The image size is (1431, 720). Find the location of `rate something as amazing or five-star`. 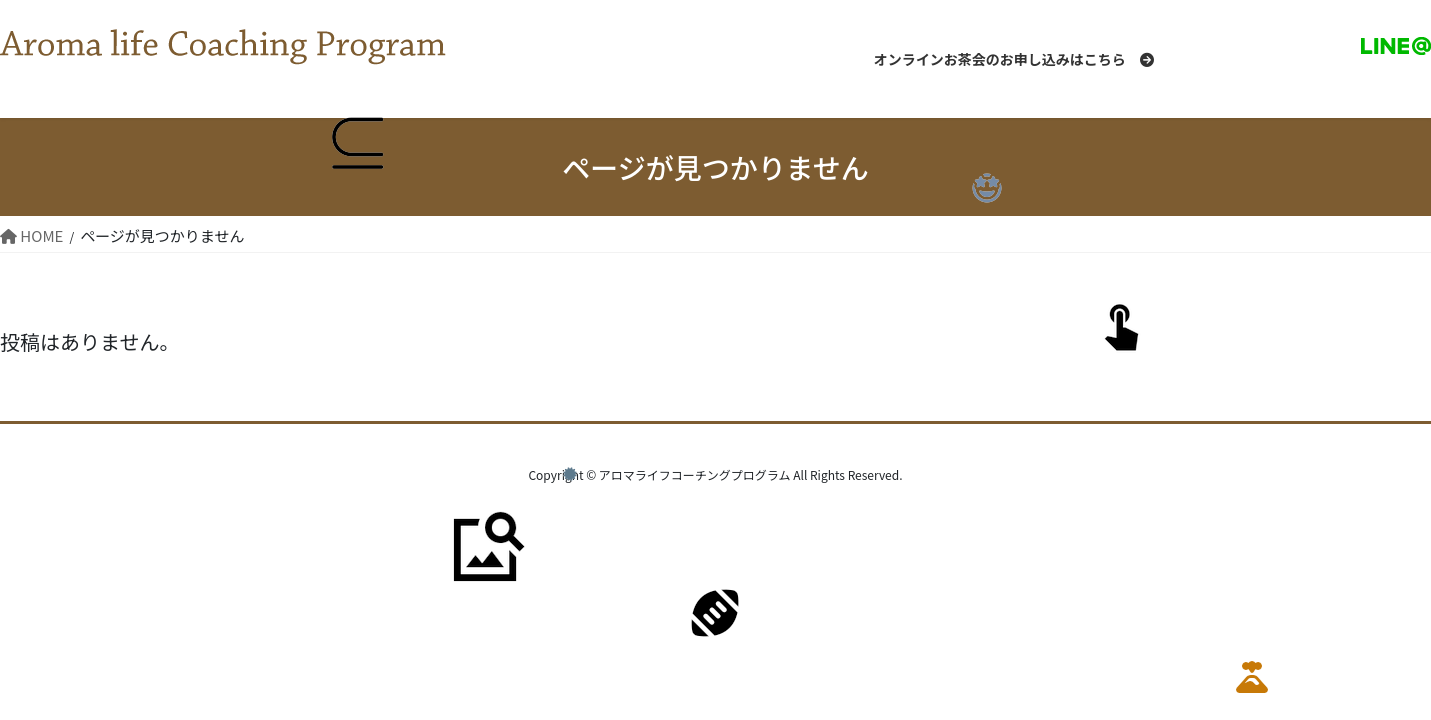

rate something as amazing or five-star is located at coordinates (987, 188).